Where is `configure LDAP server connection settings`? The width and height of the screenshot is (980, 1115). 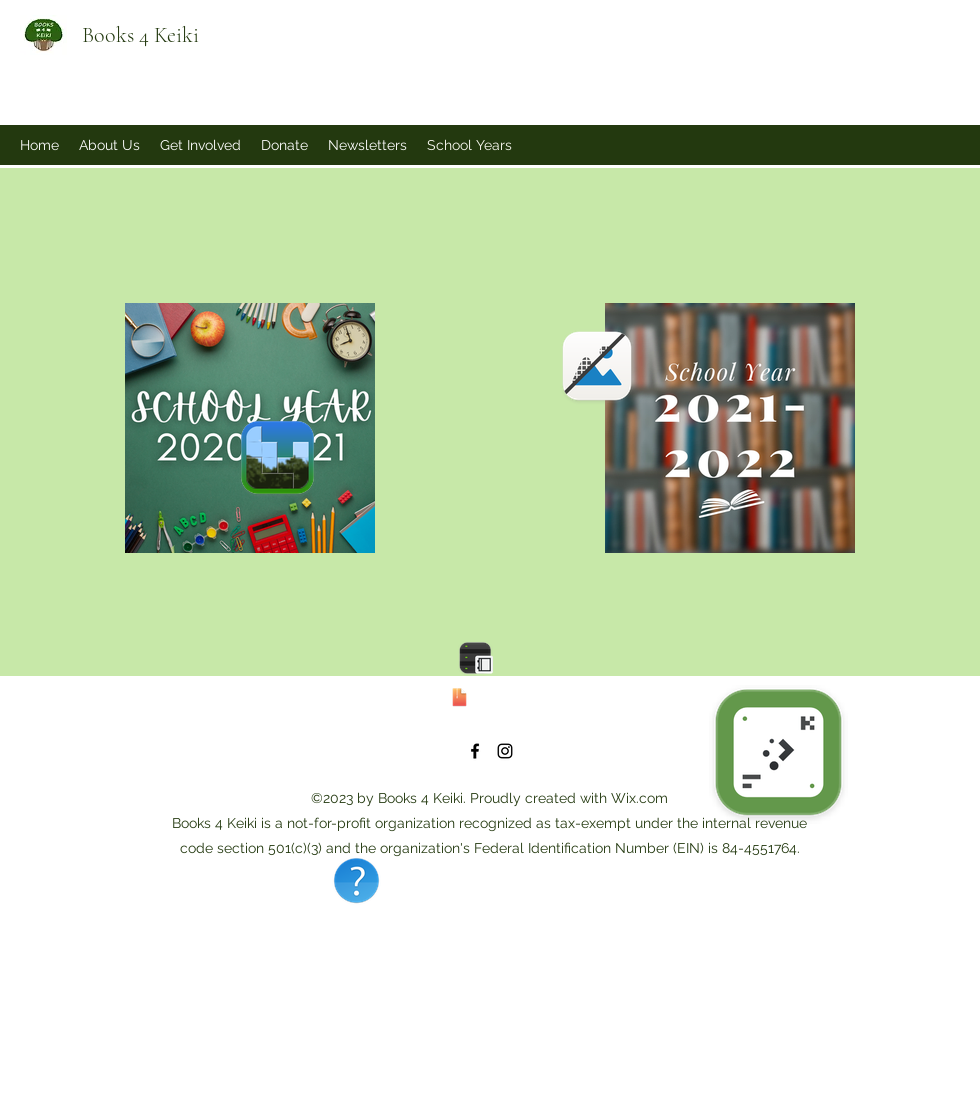
configure LDAP server connection settings is located at coordinates (475, 658).